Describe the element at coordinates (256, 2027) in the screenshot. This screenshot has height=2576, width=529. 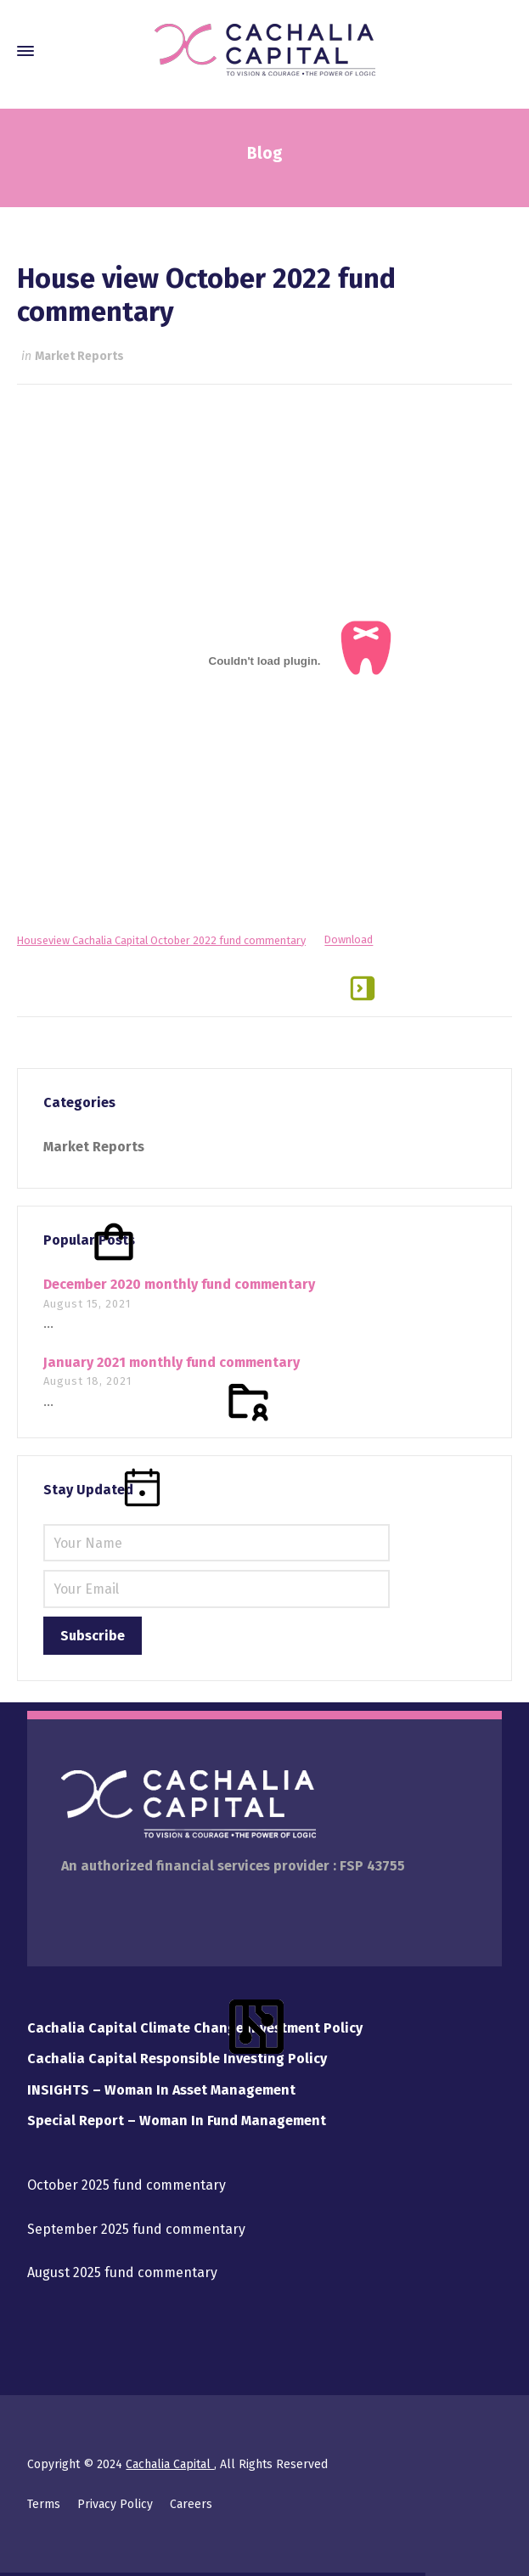
I see `access circuit or hardware settings` at that location.